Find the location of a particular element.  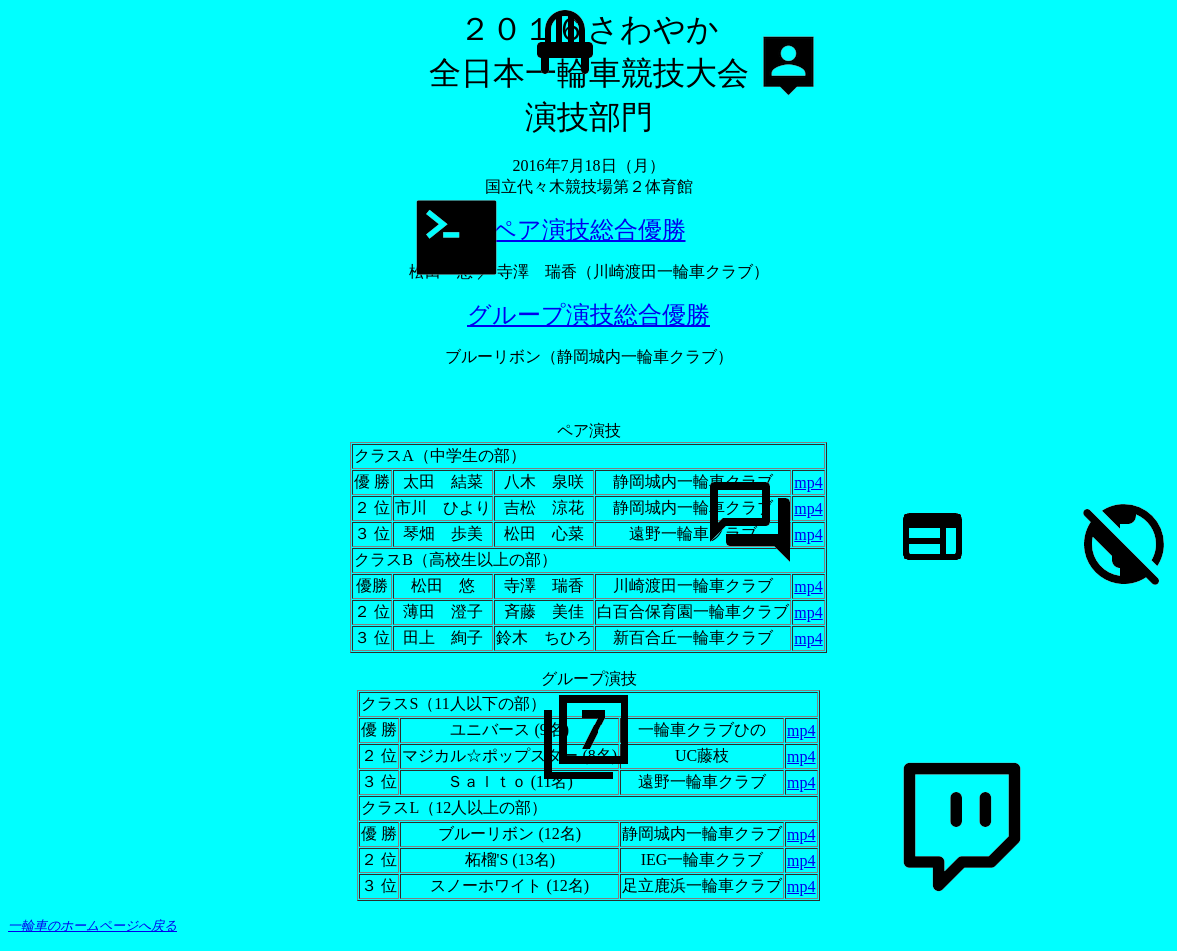

disable public visibility is located at coordinates (1124, 544).